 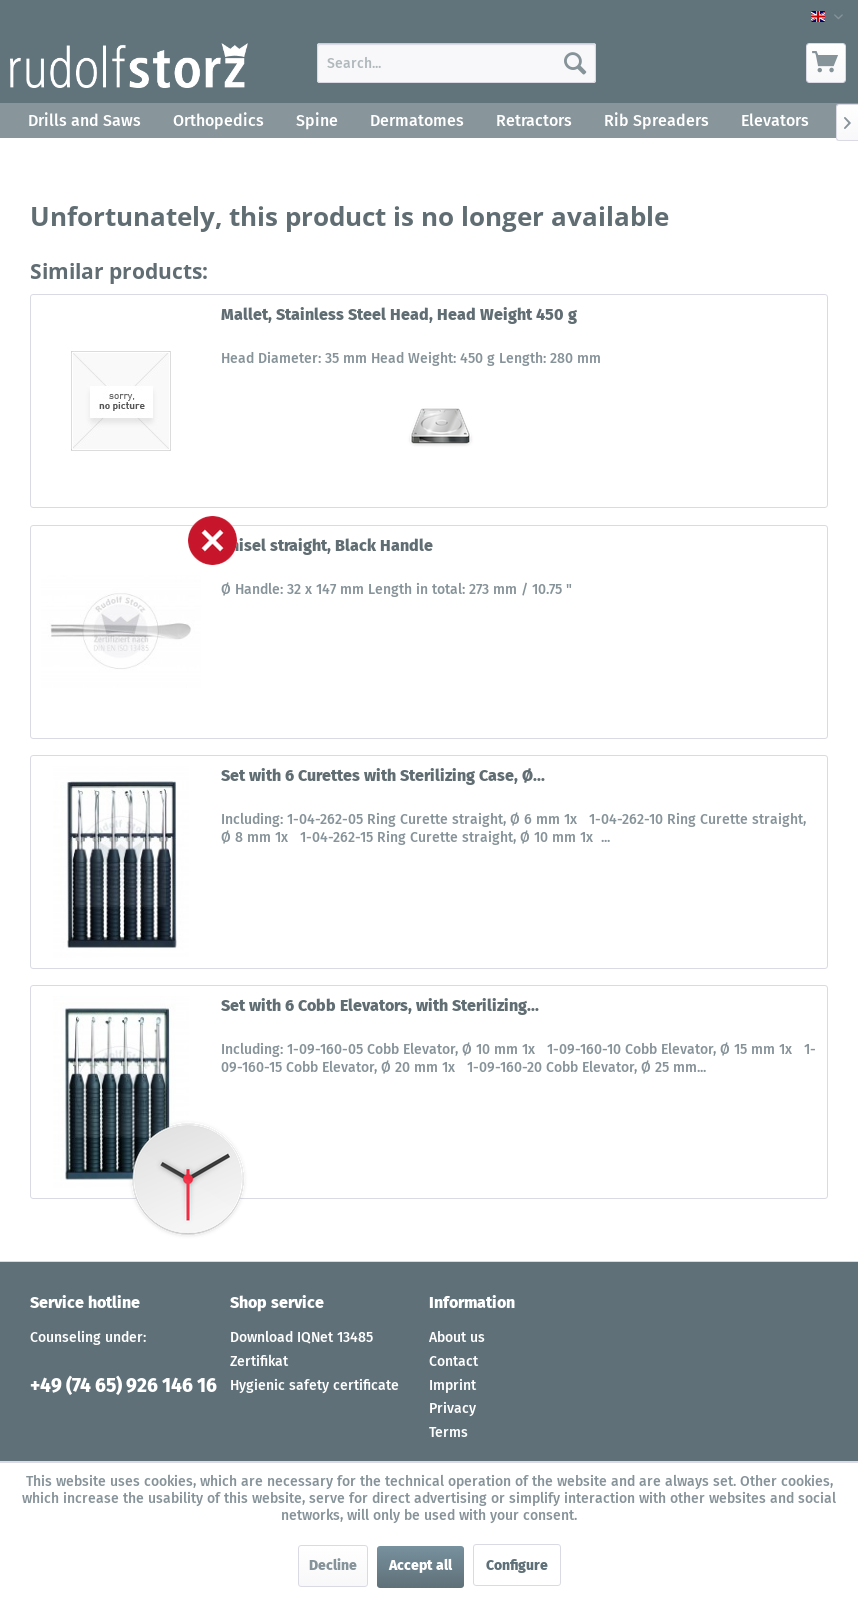 I want to click on dismiss or cancel a dialog, so click(x=212, y=540).